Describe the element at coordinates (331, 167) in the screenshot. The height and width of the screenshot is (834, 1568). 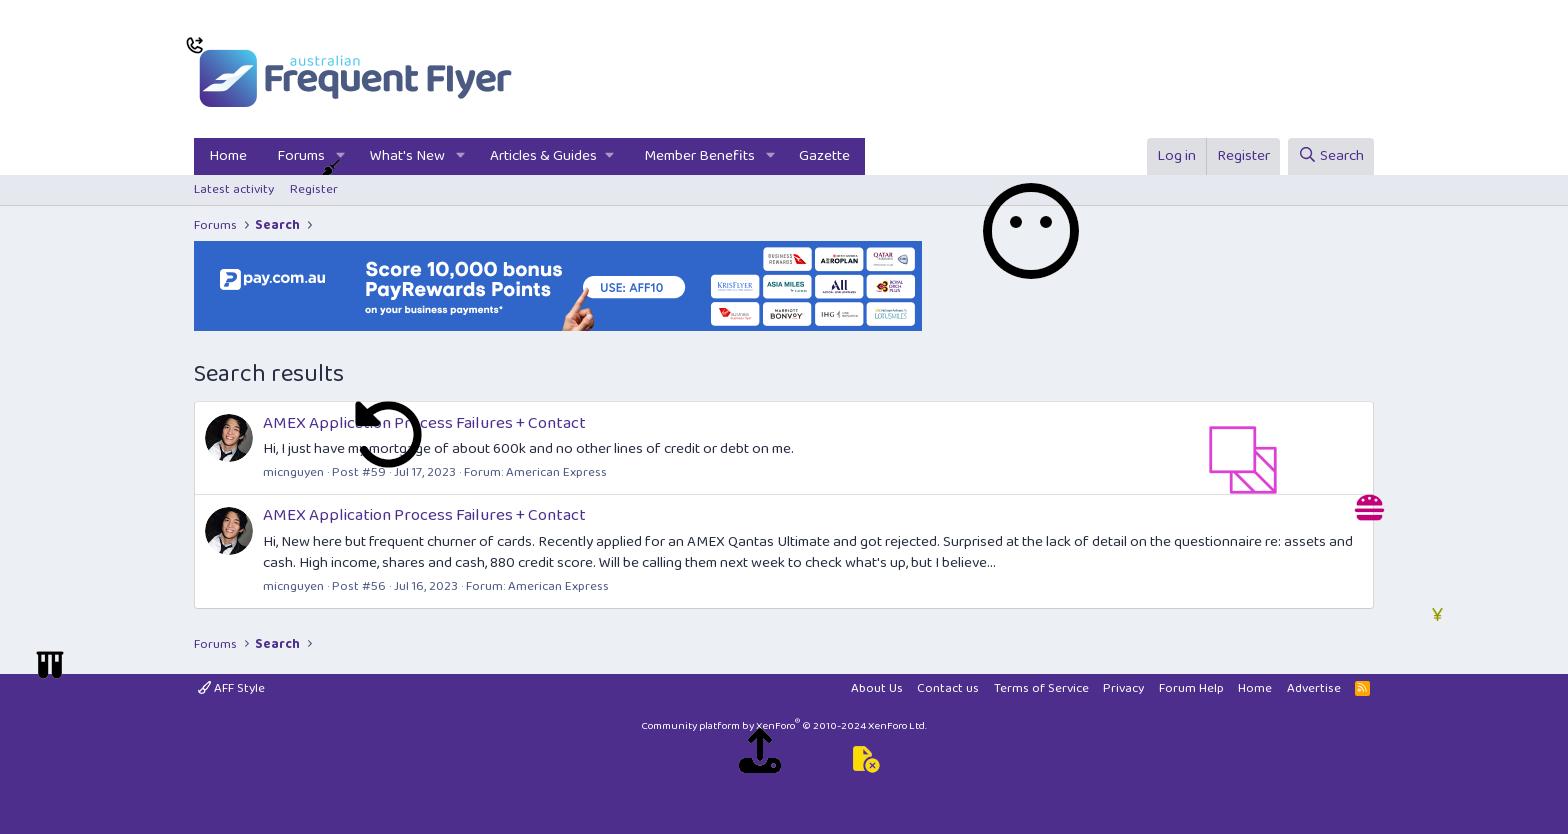
I see `clear or clean up items` at that location.